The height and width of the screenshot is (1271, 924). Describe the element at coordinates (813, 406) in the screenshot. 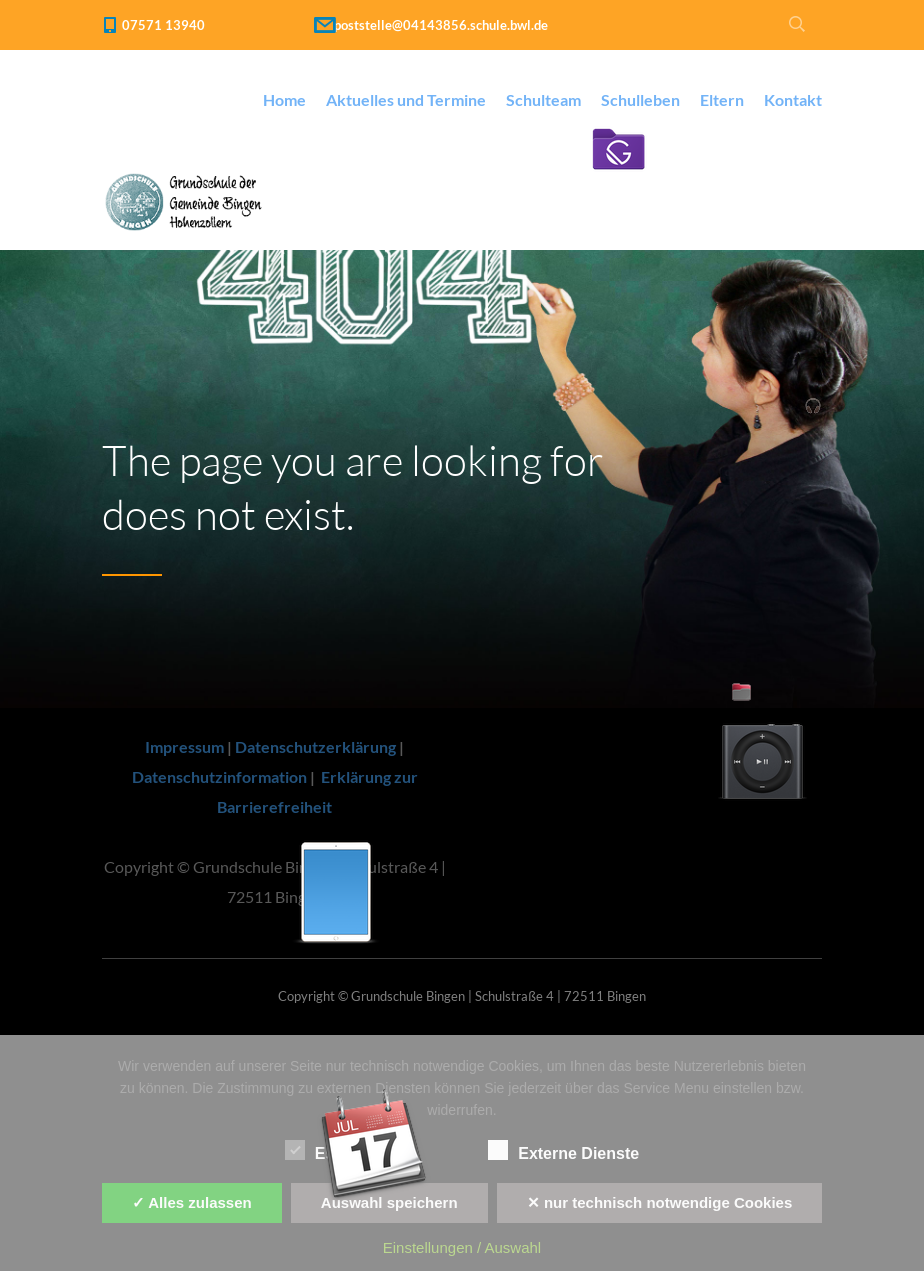

I see `connect bluetooth headphones` at that location.